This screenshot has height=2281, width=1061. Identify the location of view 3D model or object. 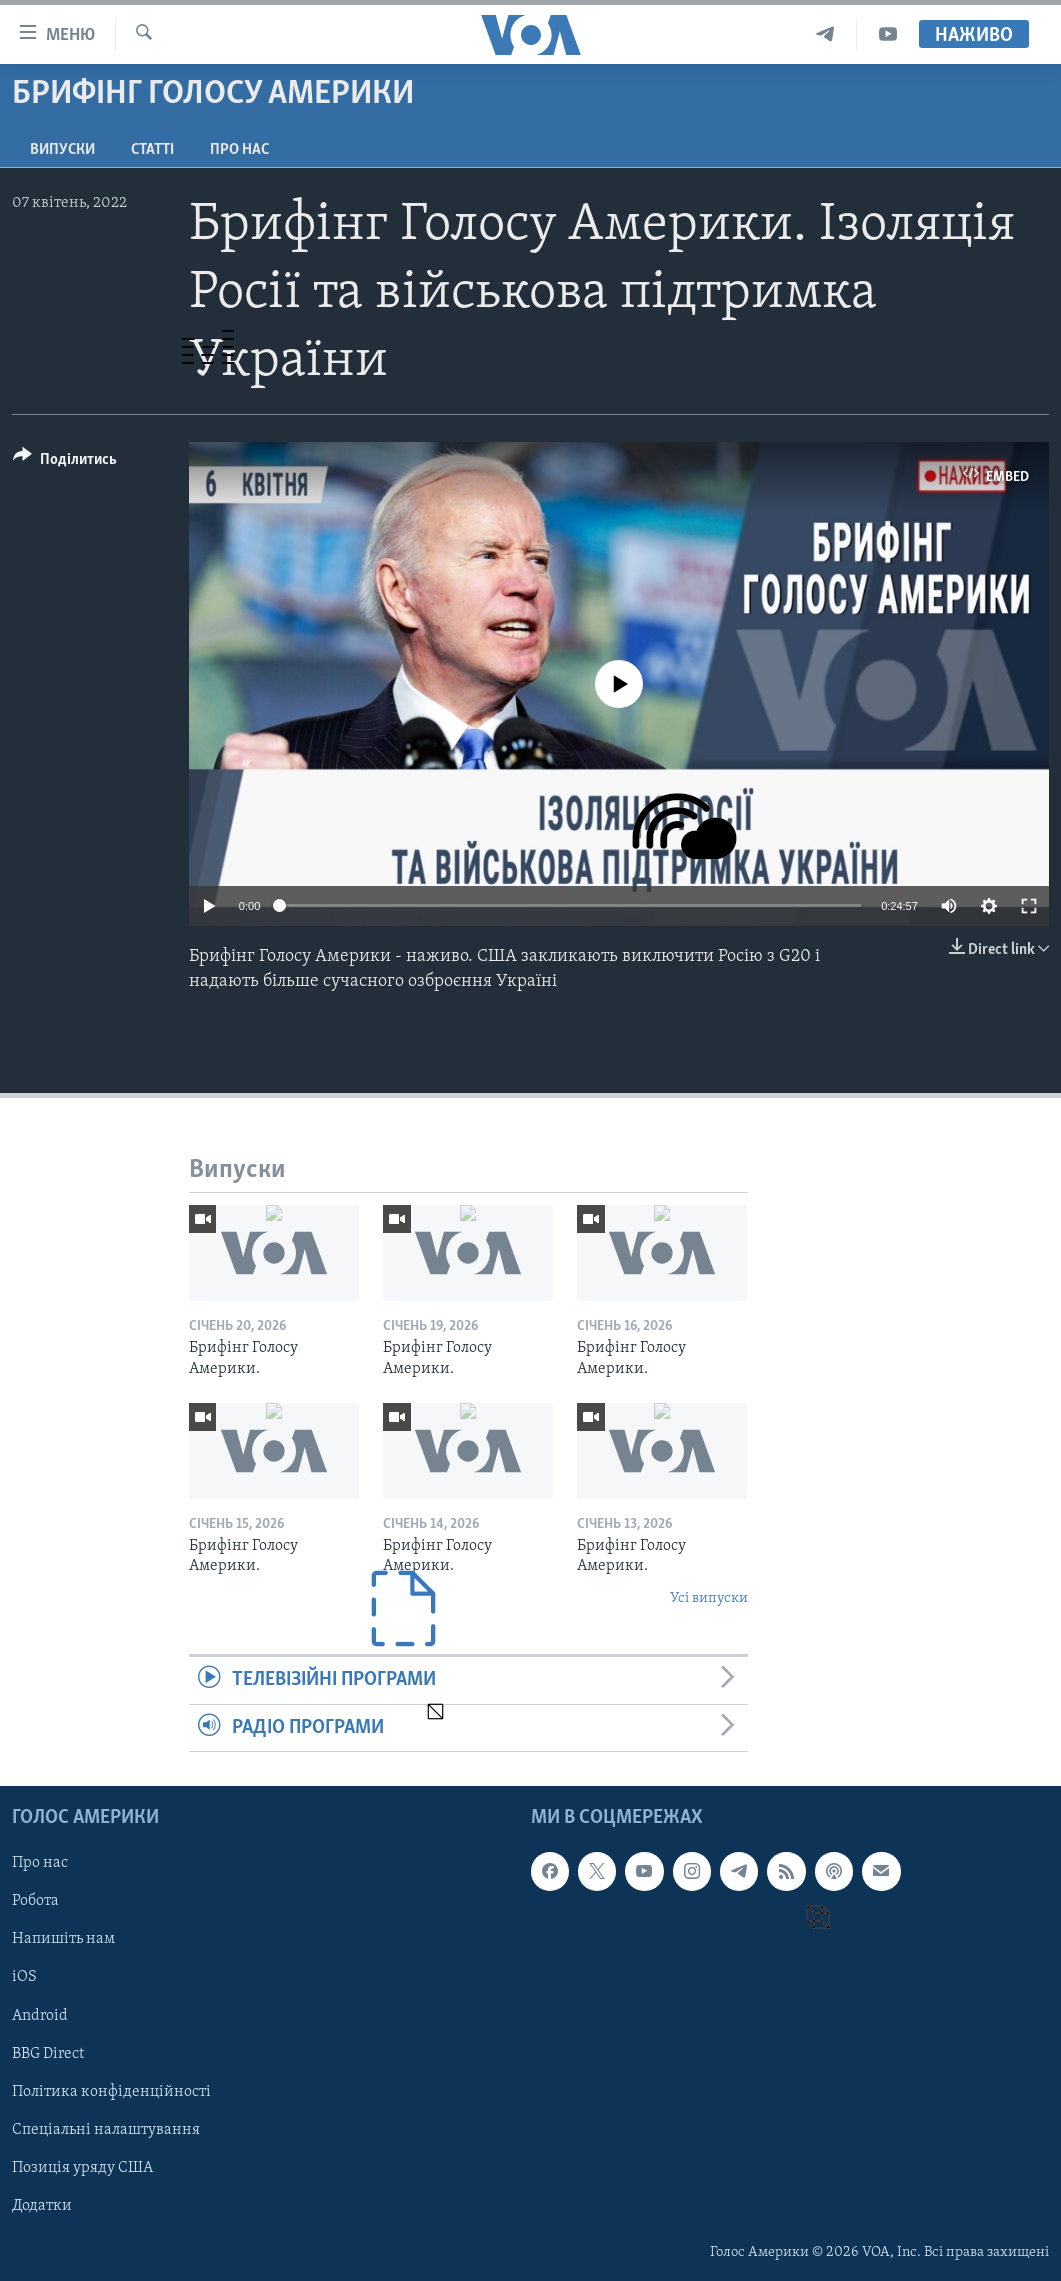
(818, 1917).